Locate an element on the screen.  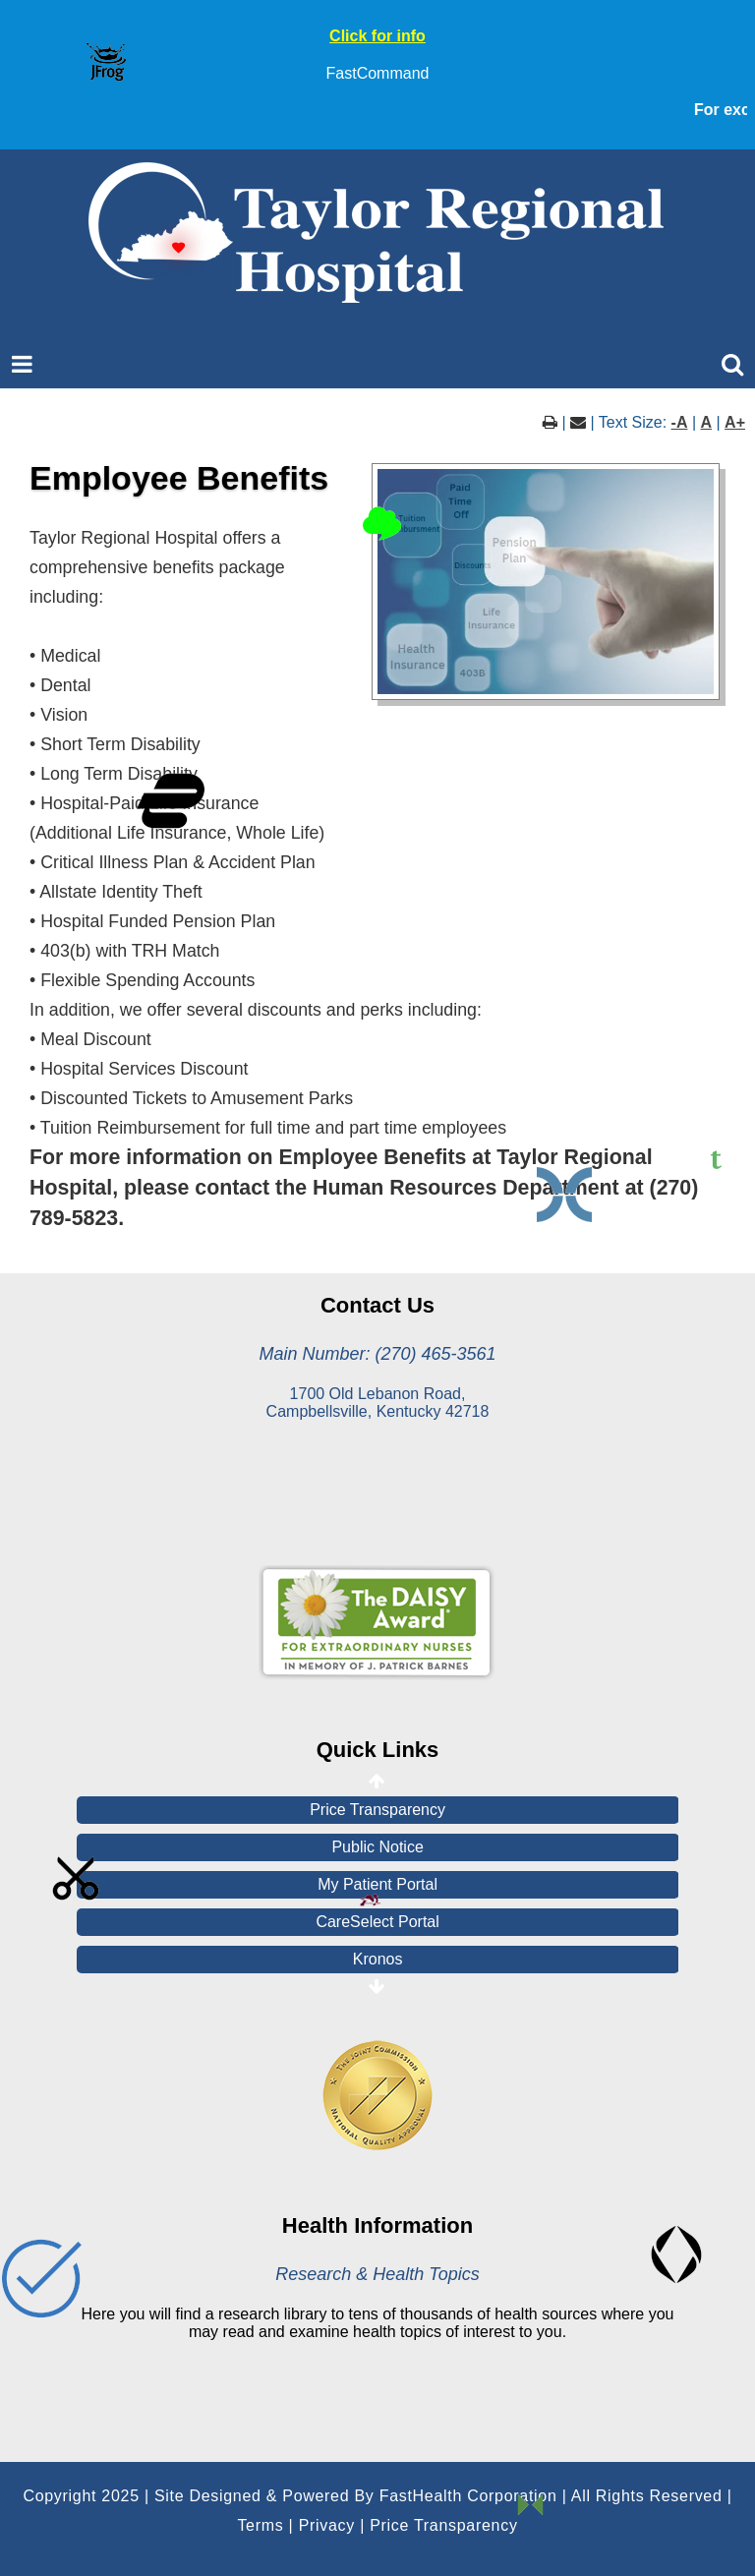
cut selected content is located at coordinates (76, 1877).